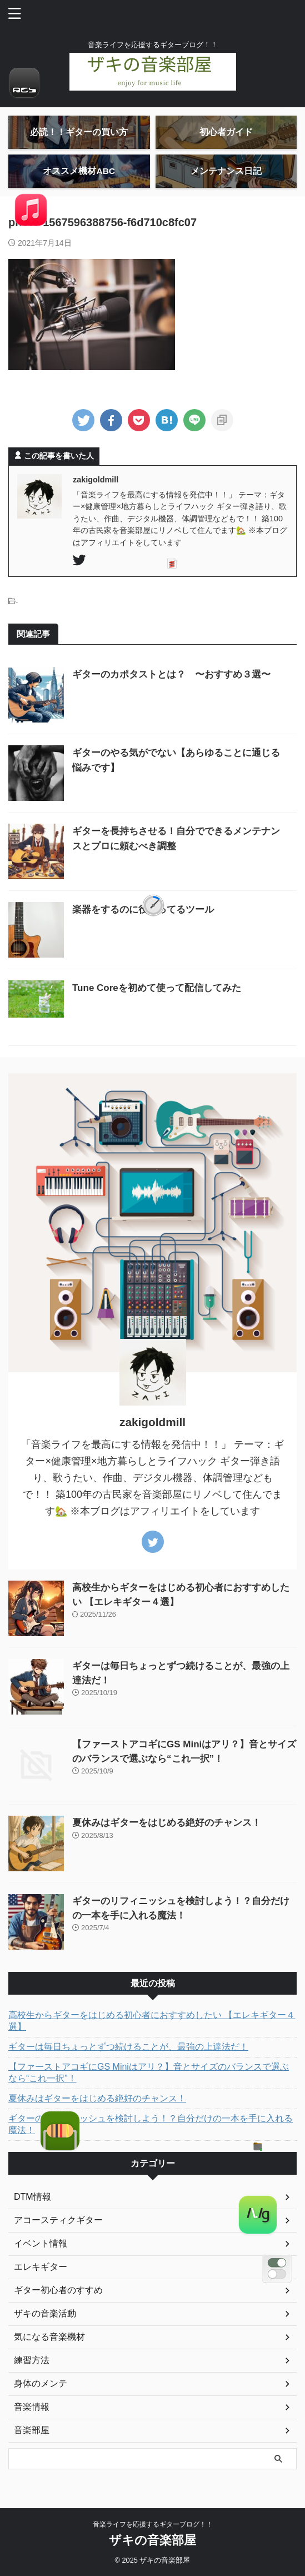 The height and width of the screenshot is (2576, 305). I want to click on open system tweaks or customization settings, so click(277, 2268).